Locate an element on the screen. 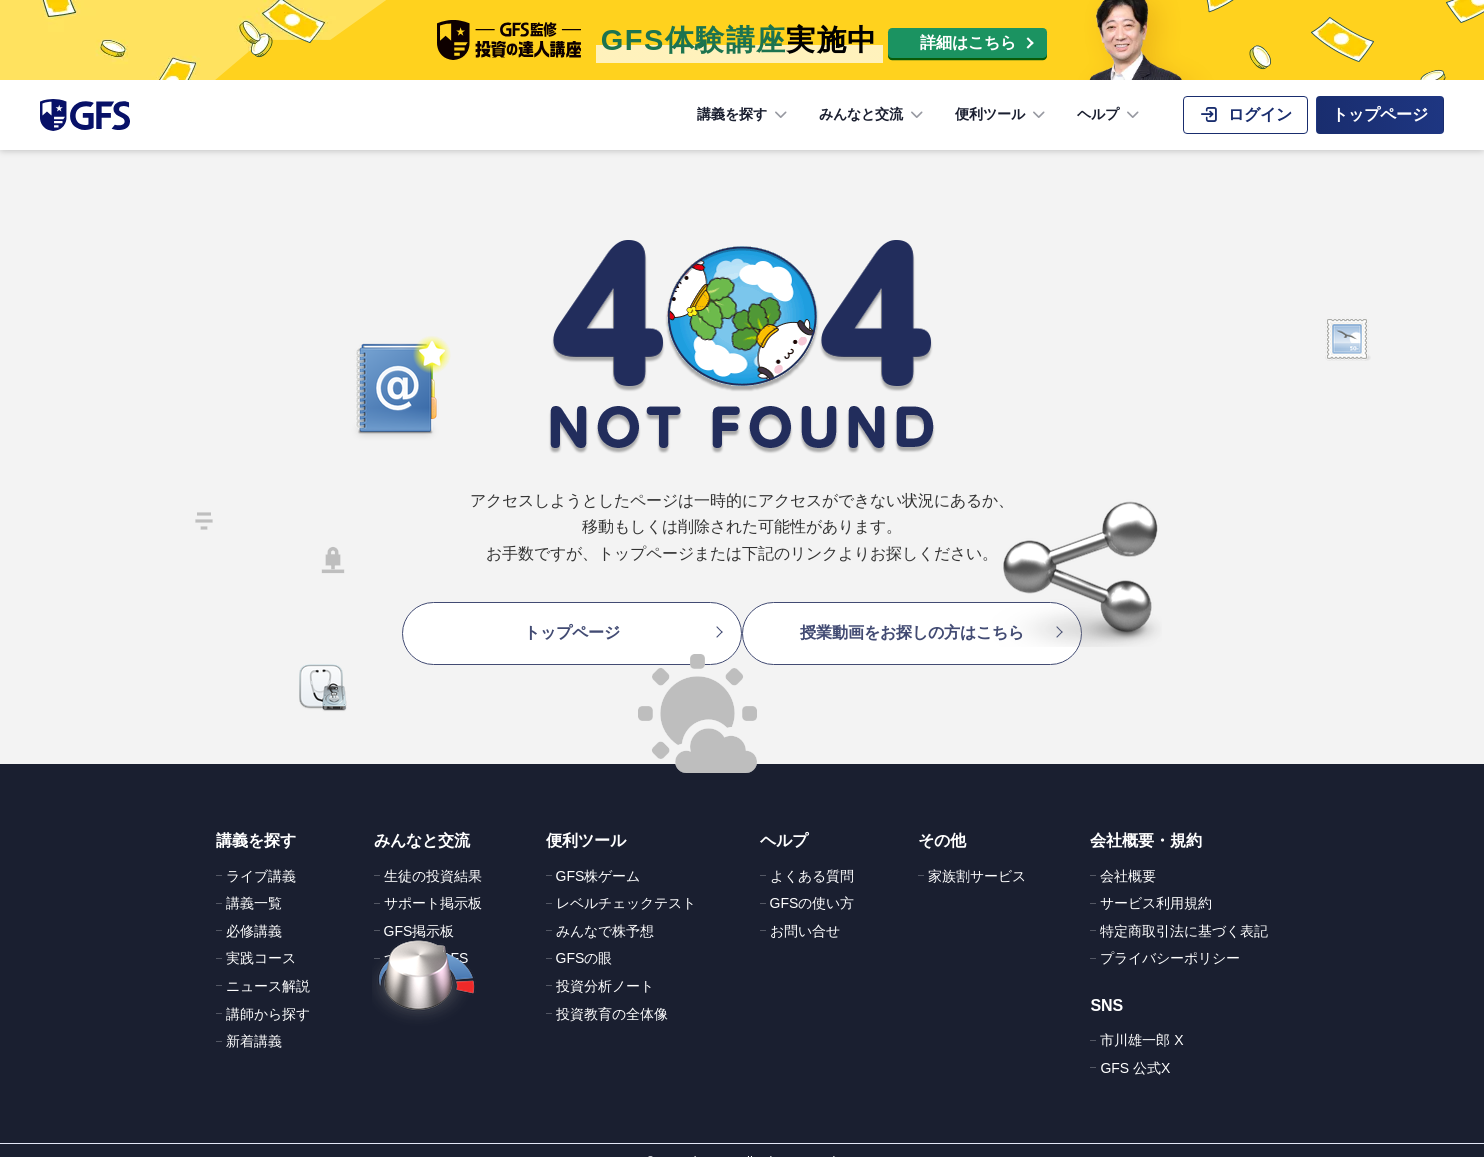 Image resolution: width=1484 pixels, height=1157 pixels. indicates active VPN connection is located at coordinates (333, 560).